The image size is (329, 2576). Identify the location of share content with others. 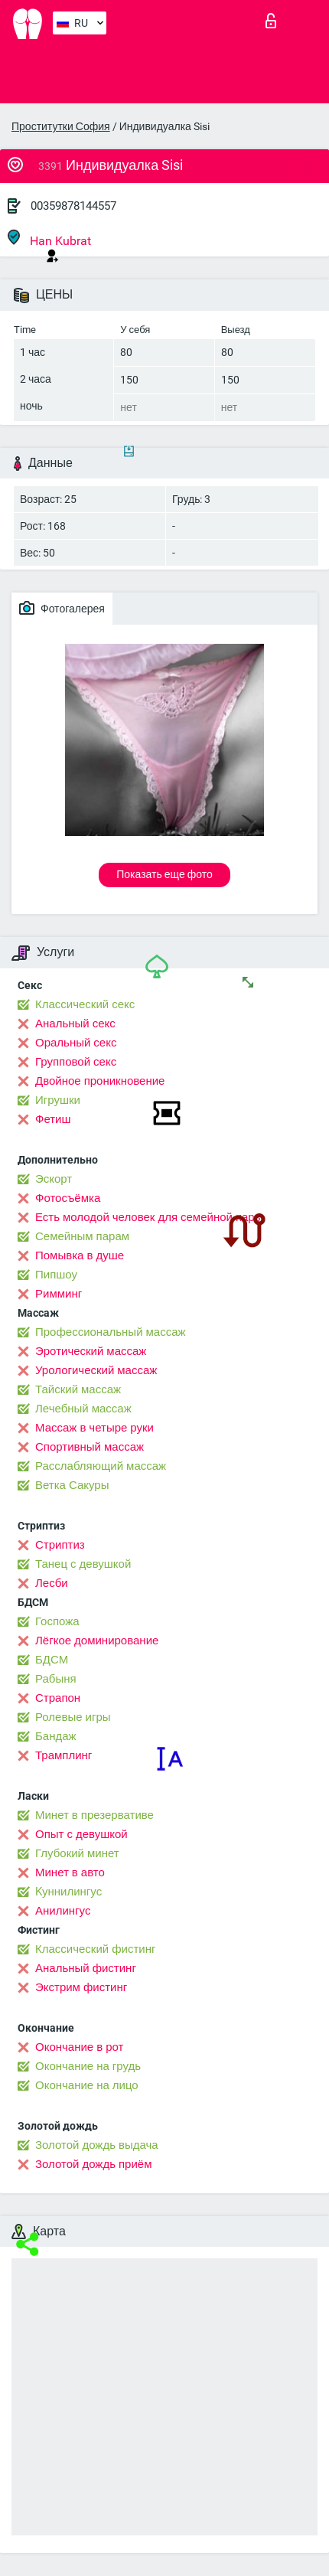
(28, 2244).